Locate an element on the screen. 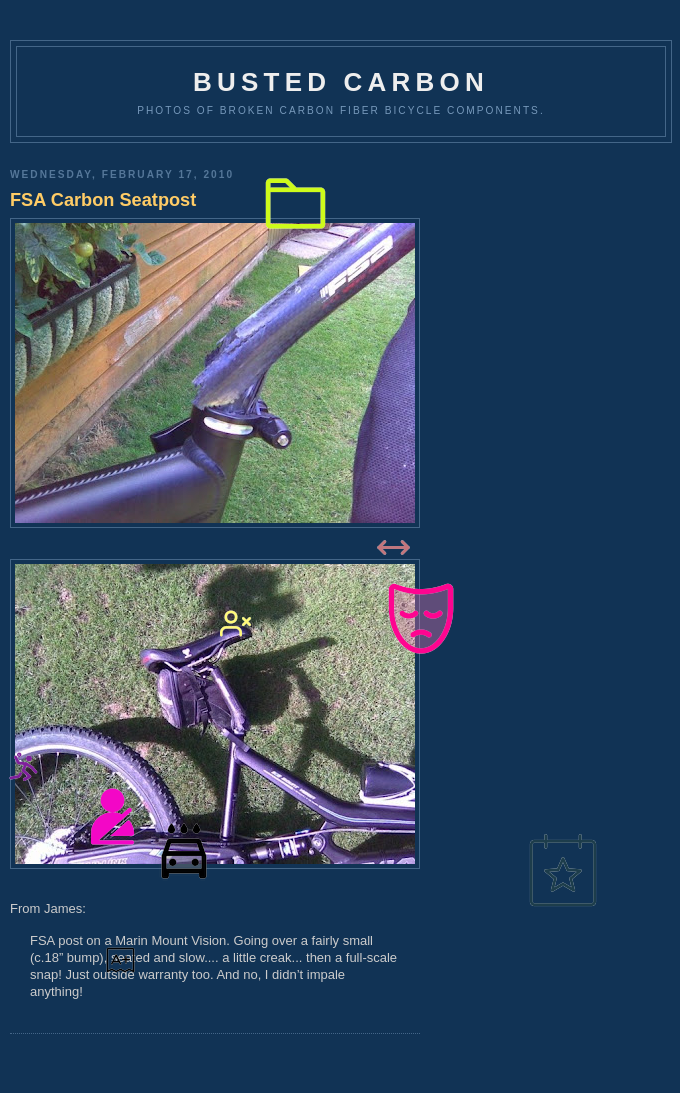  view exam or test results is located at coordinates (120, 959).